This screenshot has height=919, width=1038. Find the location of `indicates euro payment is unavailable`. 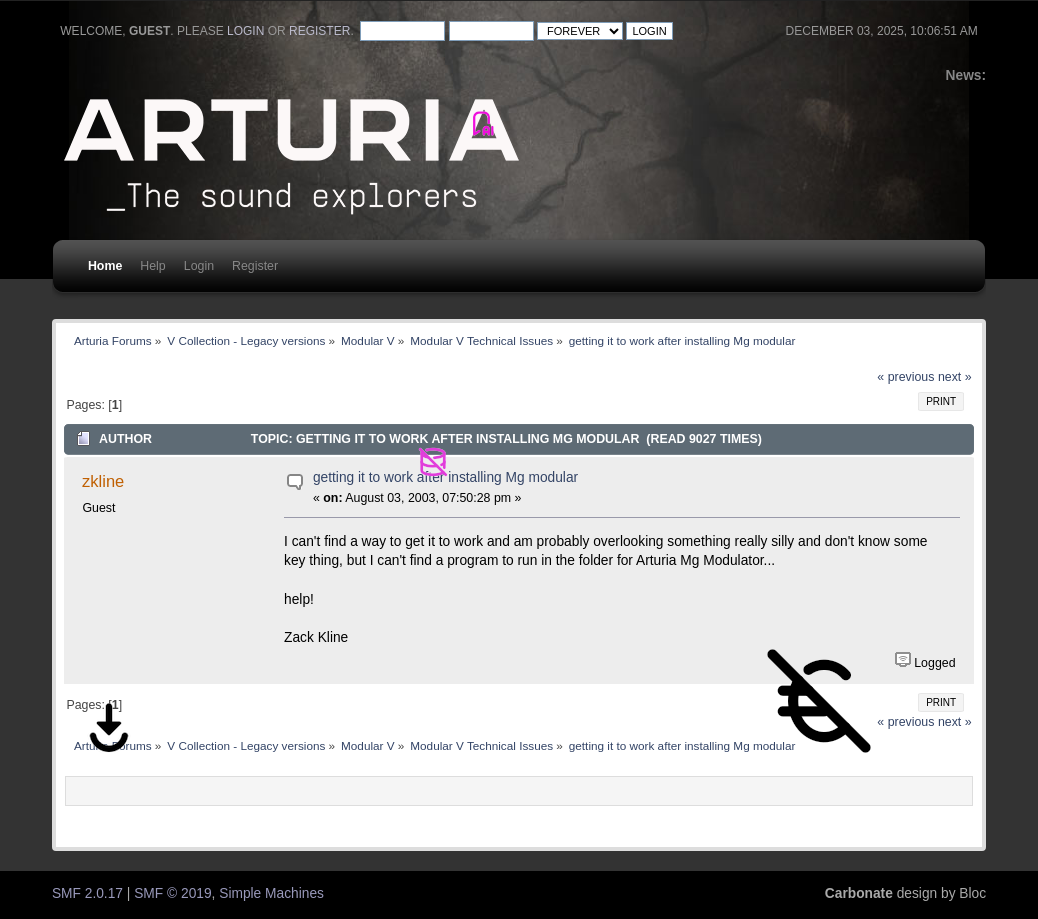

indicates euro payment is unavailable is located at coordinates (819, 701).